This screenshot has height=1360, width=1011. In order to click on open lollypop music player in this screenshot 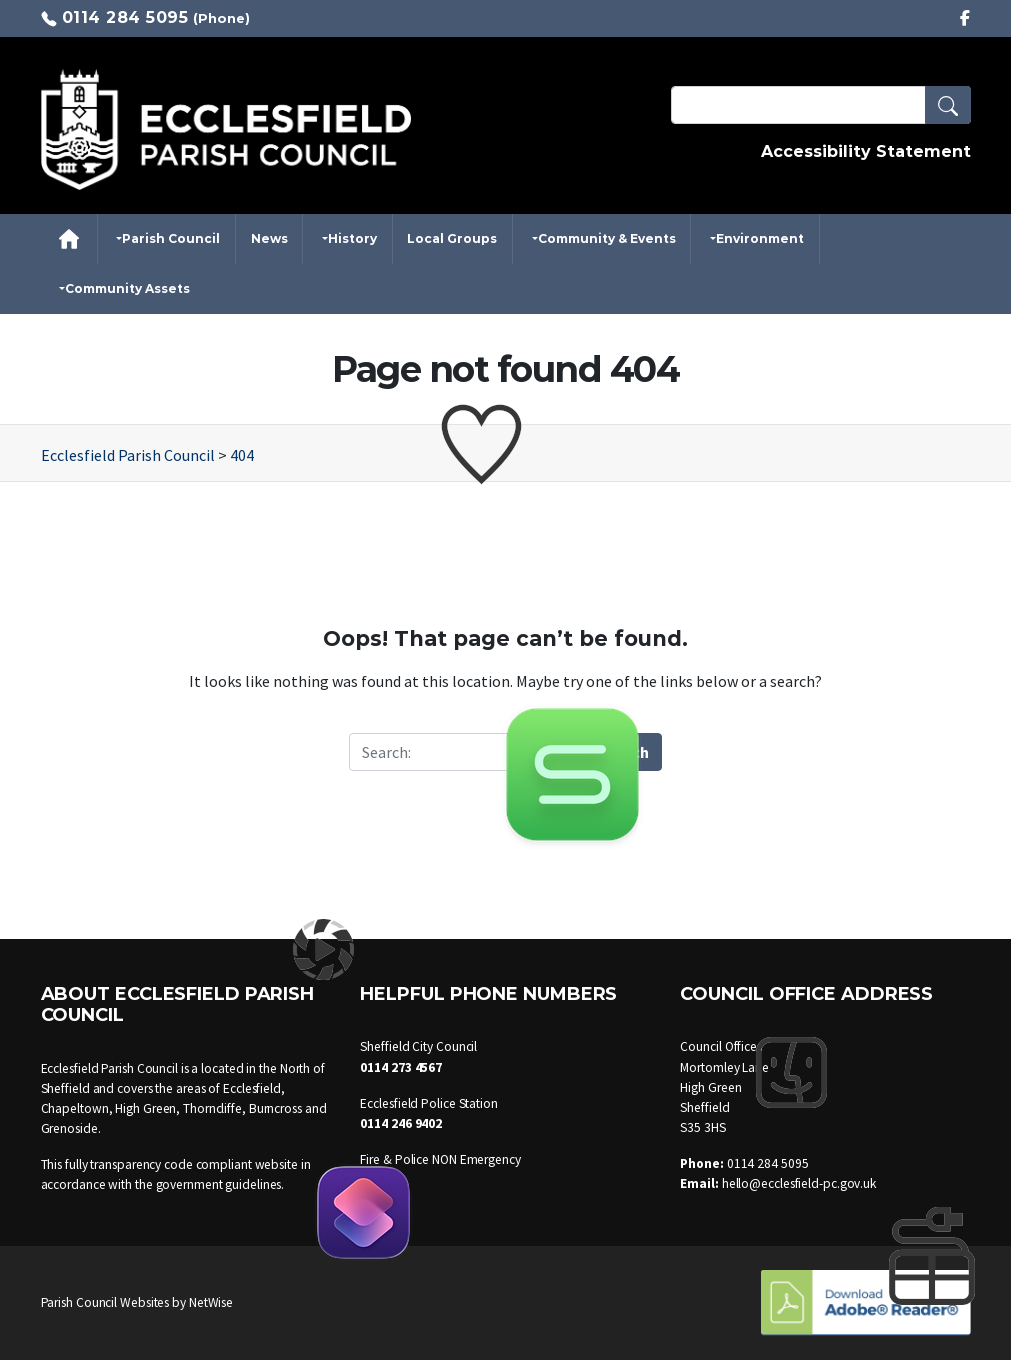, I will do `click(323, 949)`.